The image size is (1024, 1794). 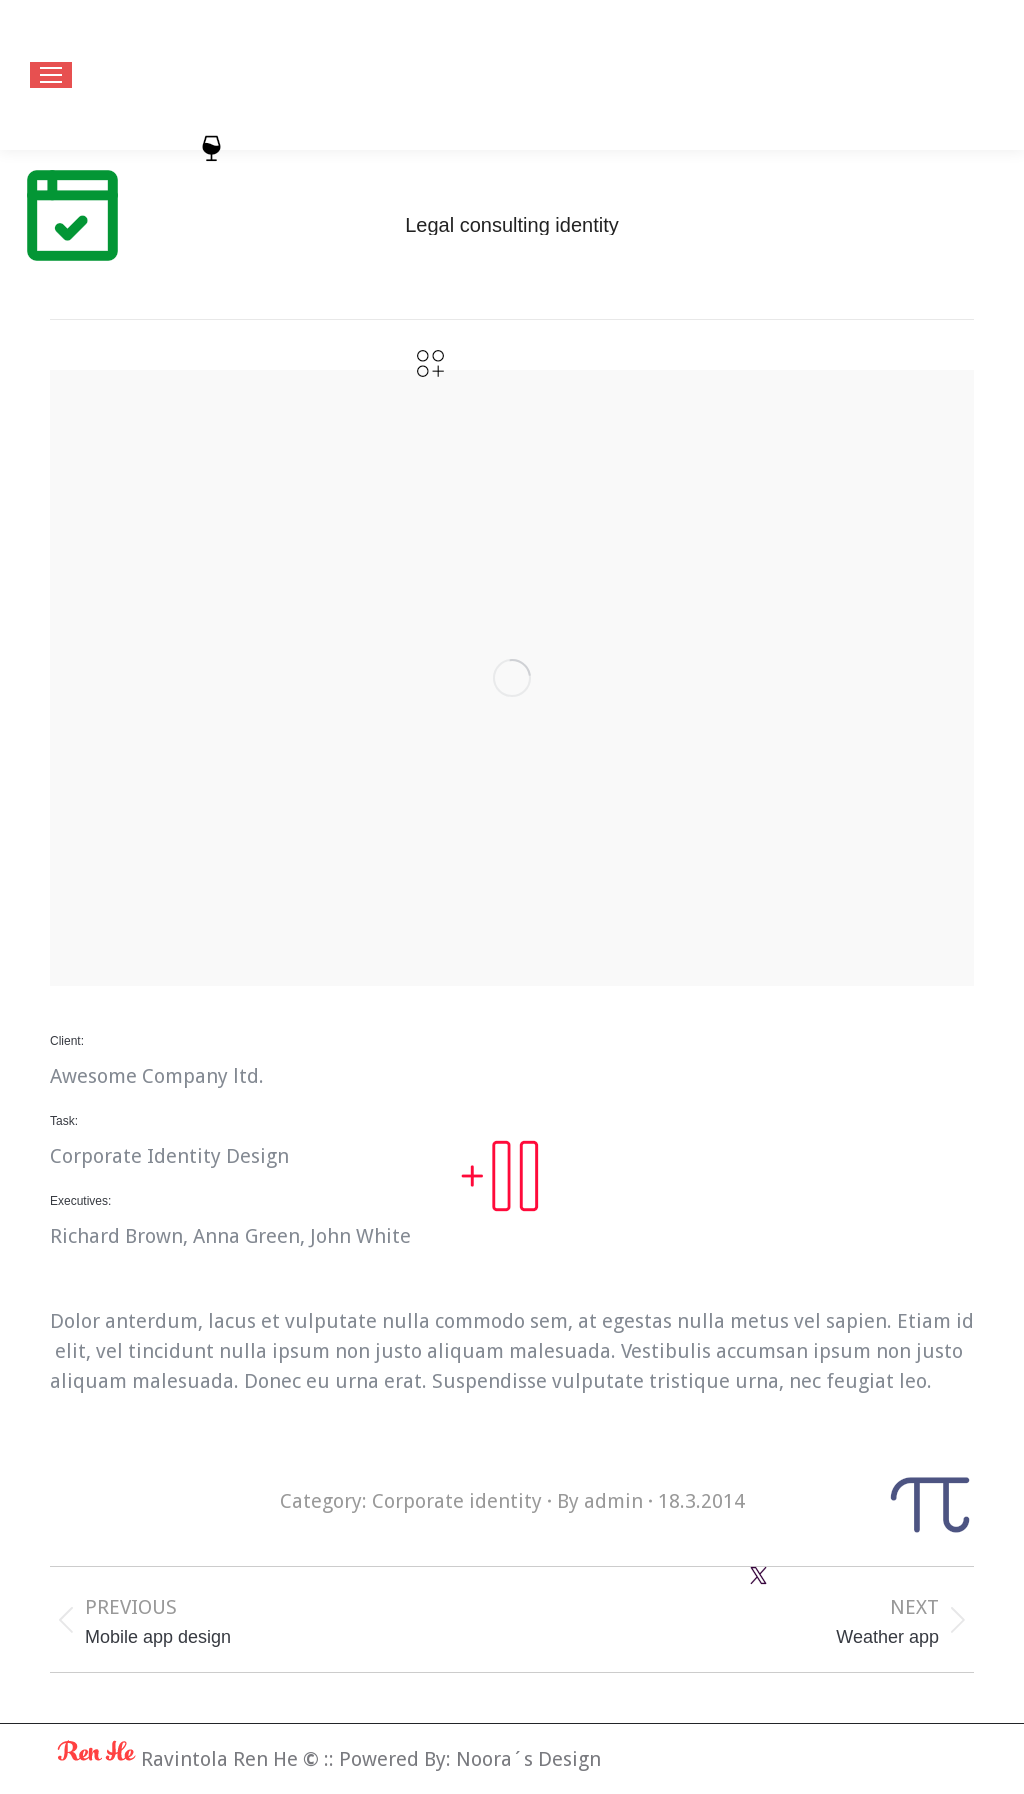 What do you see at coordinates (931, 1503) in the screenshot?
I see `access mathematical constants or formulas` at bounding box center [931, 1503].